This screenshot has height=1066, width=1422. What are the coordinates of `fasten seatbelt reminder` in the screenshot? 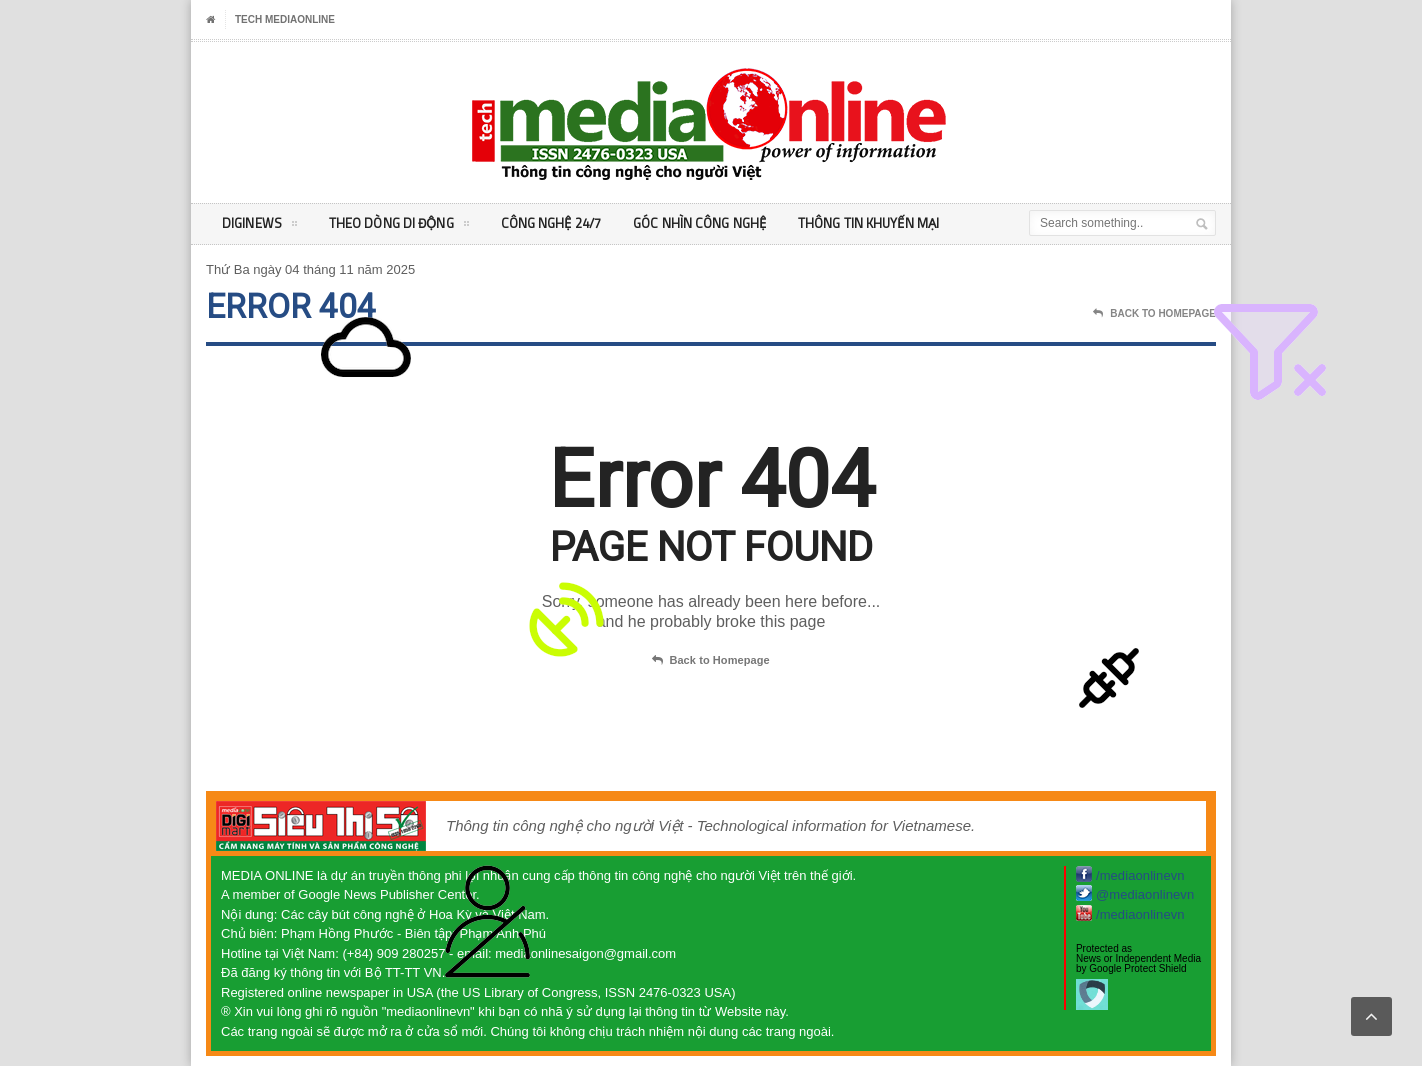 It's located at (487, 921).